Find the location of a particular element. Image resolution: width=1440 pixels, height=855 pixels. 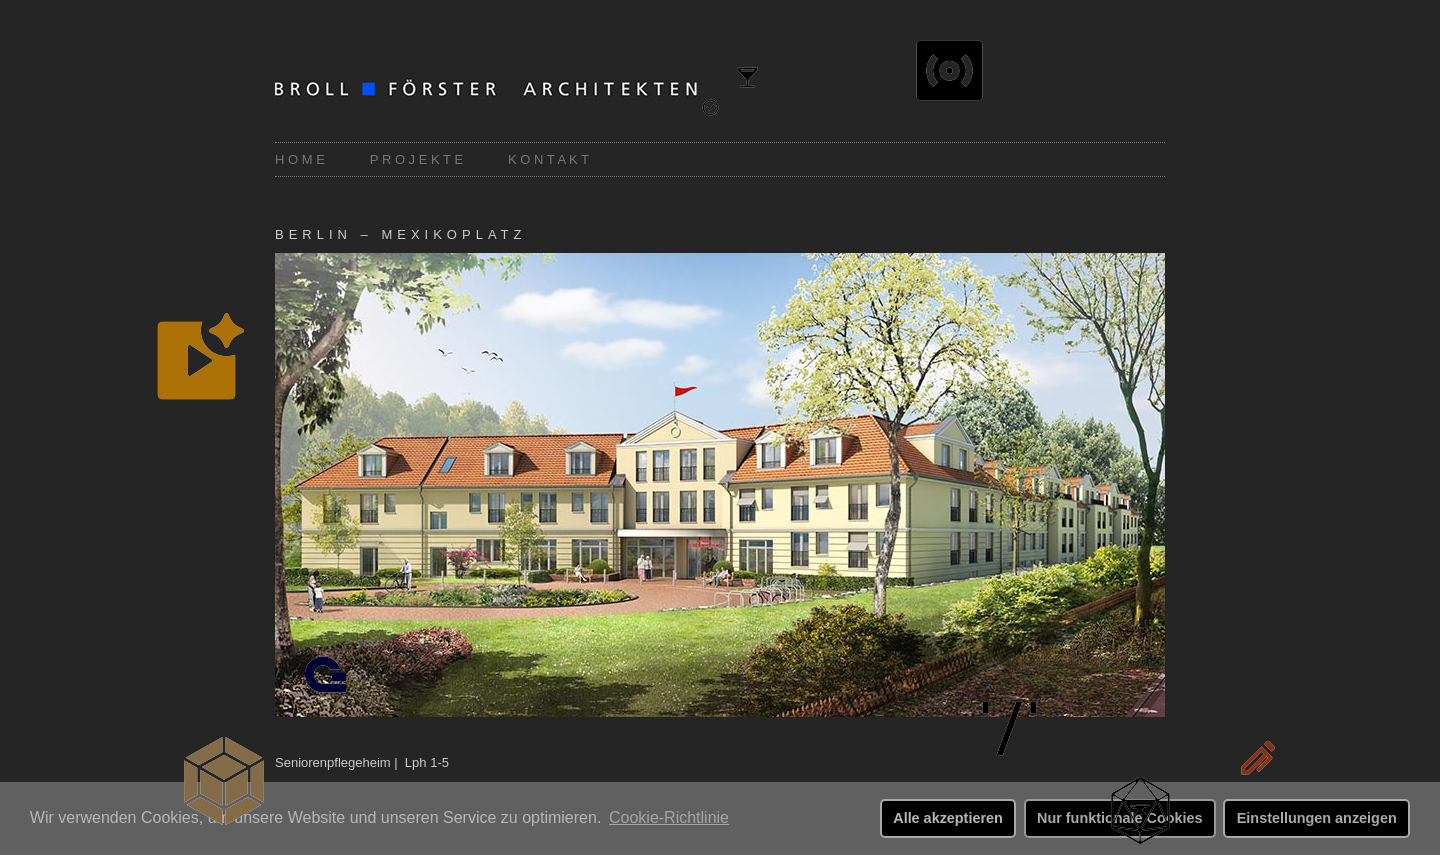

access AI-powered video editing tools is located at coordinates (196, 360).